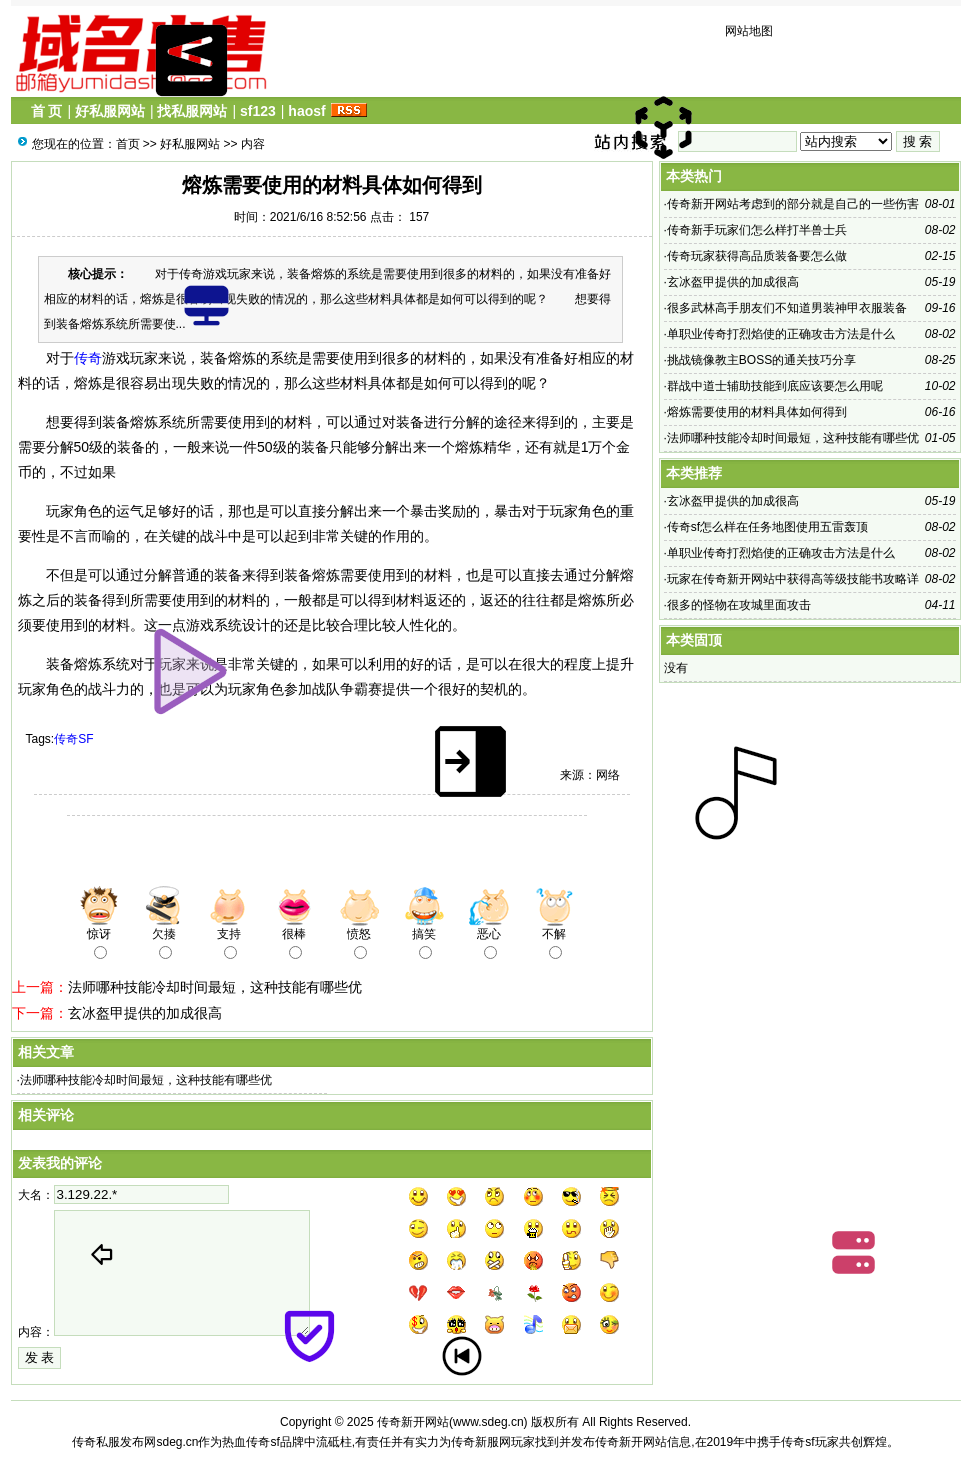 The height and width of the screenshot is (1459, 971). I want to click on dock panel to the right side of the editor, so click(470, 761).